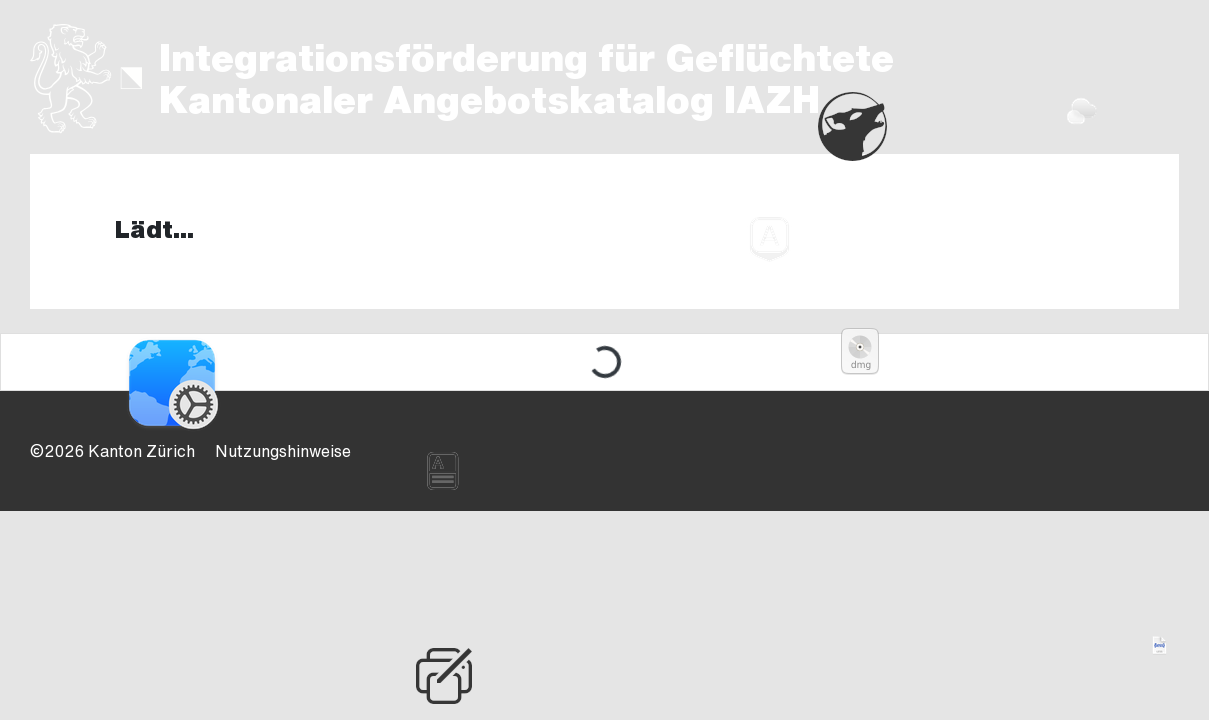 The height and width of the screenshot is (720, 1209). Describe the element at coordinates (444, 676) in the screenshot. I see `open print editor application` at that location.